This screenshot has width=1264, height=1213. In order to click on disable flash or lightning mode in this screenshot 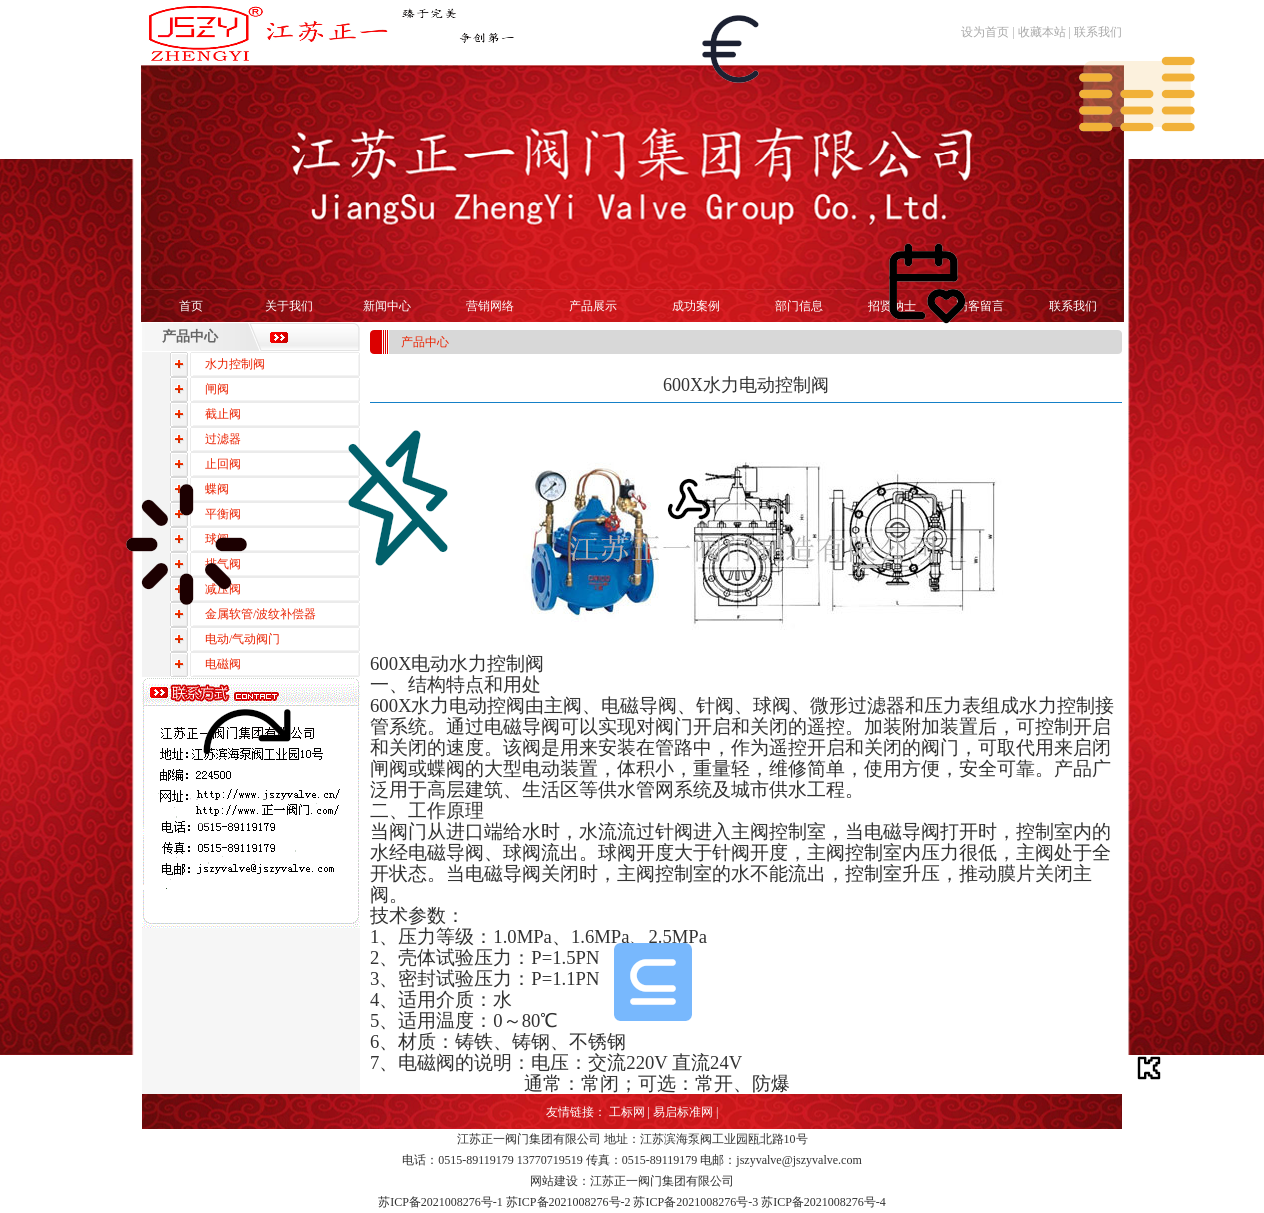, I will do `click(398, 498)`.